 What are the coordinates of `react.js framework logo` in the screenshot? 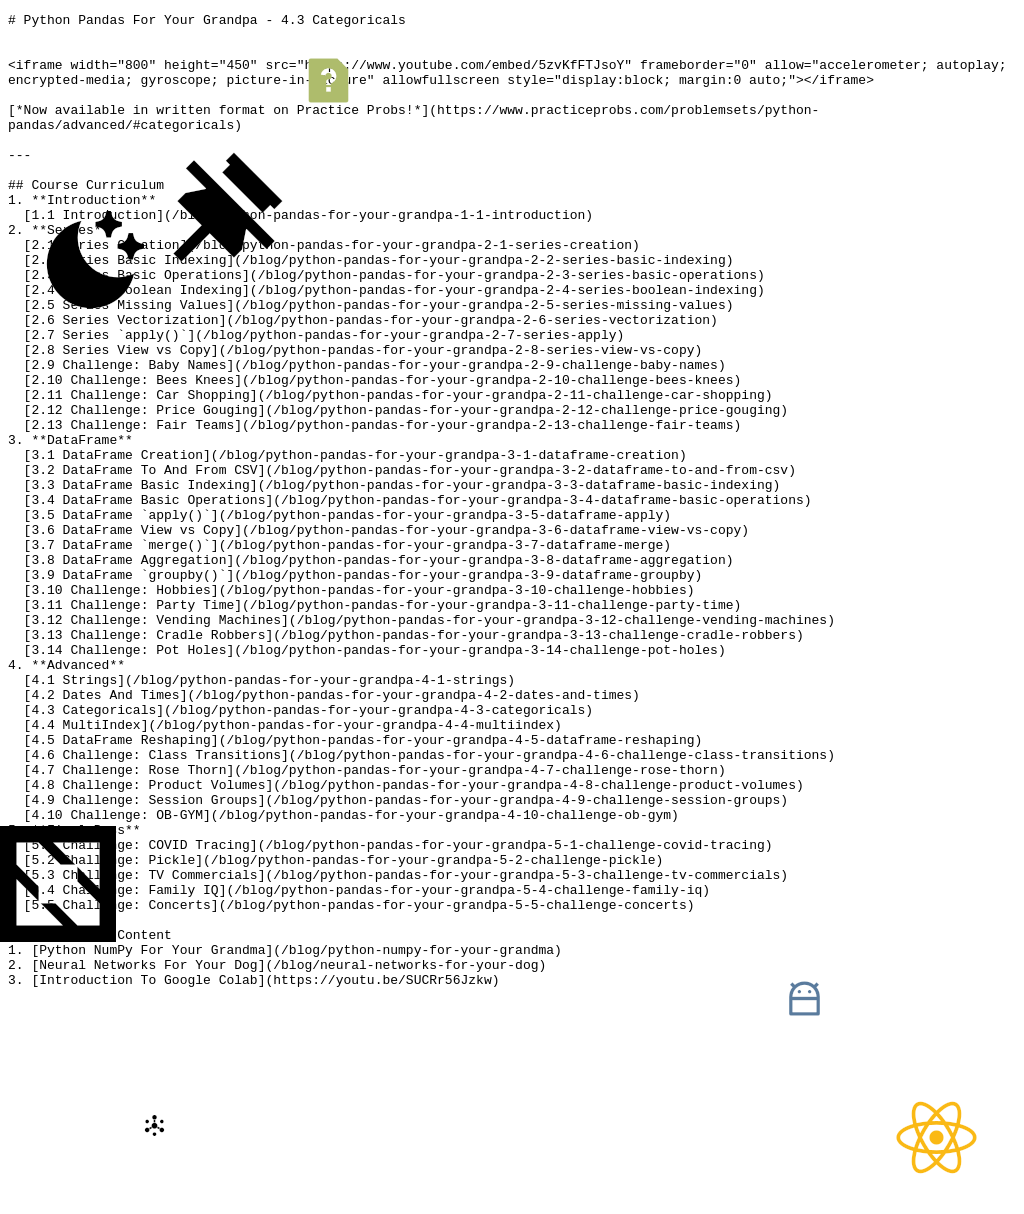 It's located at (936, 1137).